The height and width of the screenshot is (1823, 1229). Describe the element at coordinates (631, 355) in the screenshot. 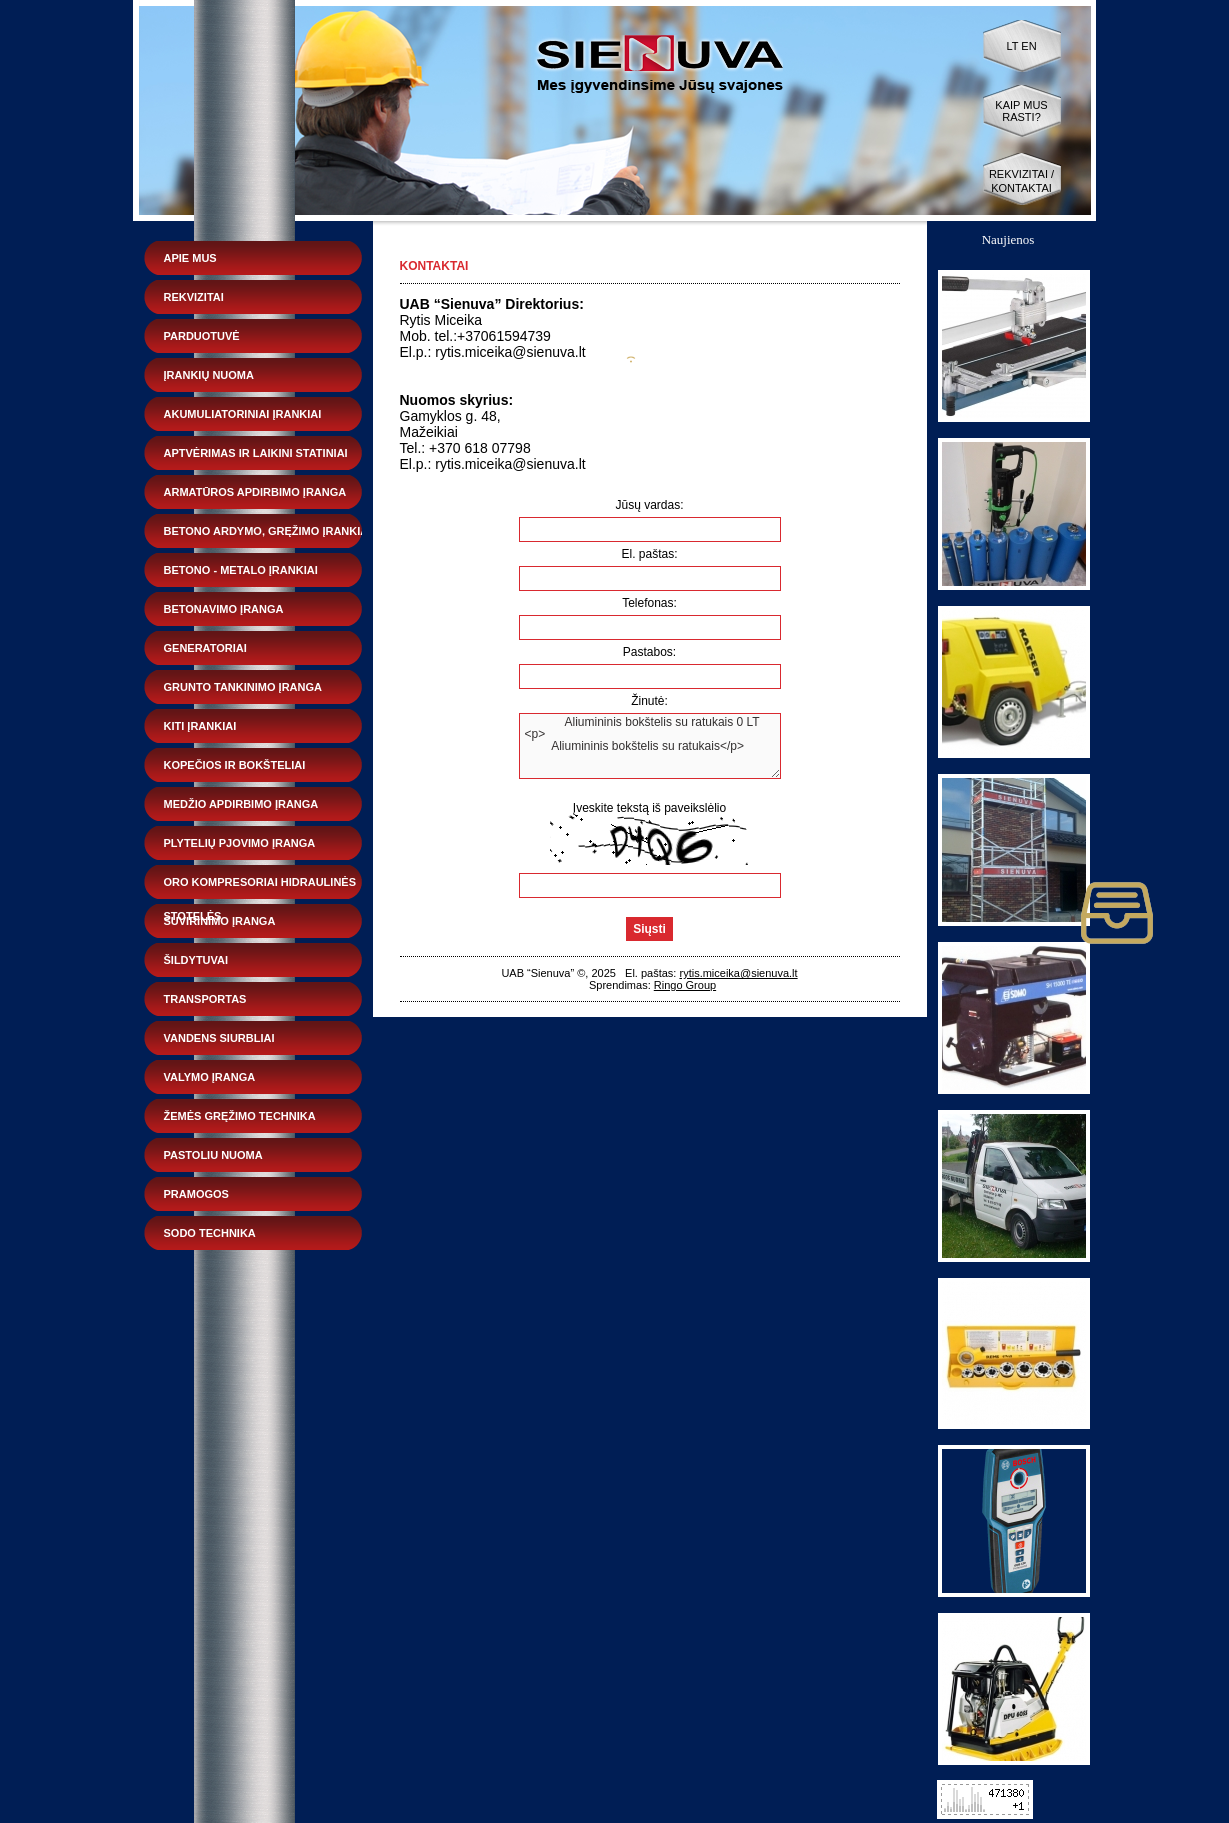

I see `indicates weak wifi signal strength` at that location.